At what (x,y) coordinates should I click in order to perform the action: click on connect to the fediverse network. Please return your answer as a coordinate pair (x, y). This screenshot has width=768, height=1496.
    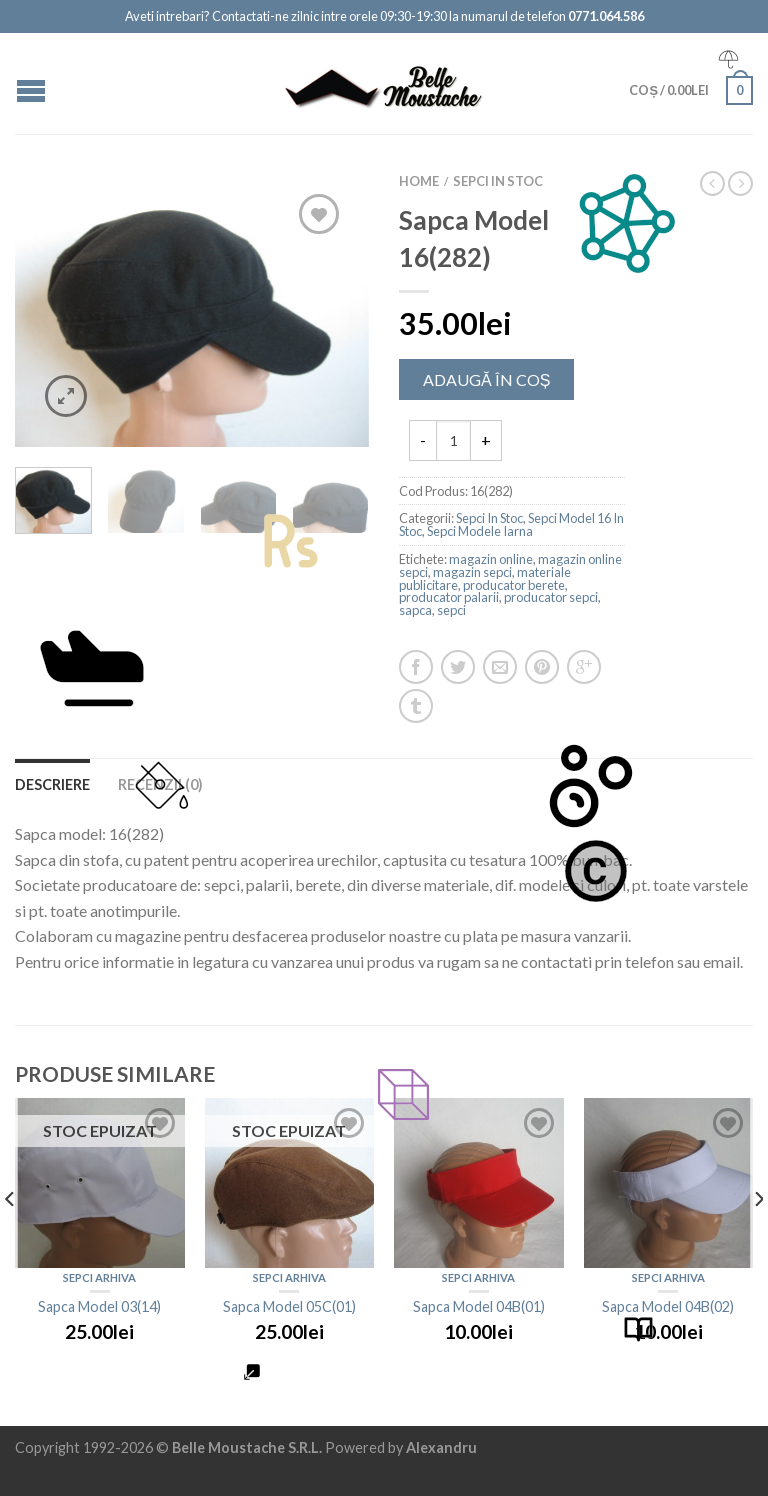
    Looking at the image, I should click on (625, 223).